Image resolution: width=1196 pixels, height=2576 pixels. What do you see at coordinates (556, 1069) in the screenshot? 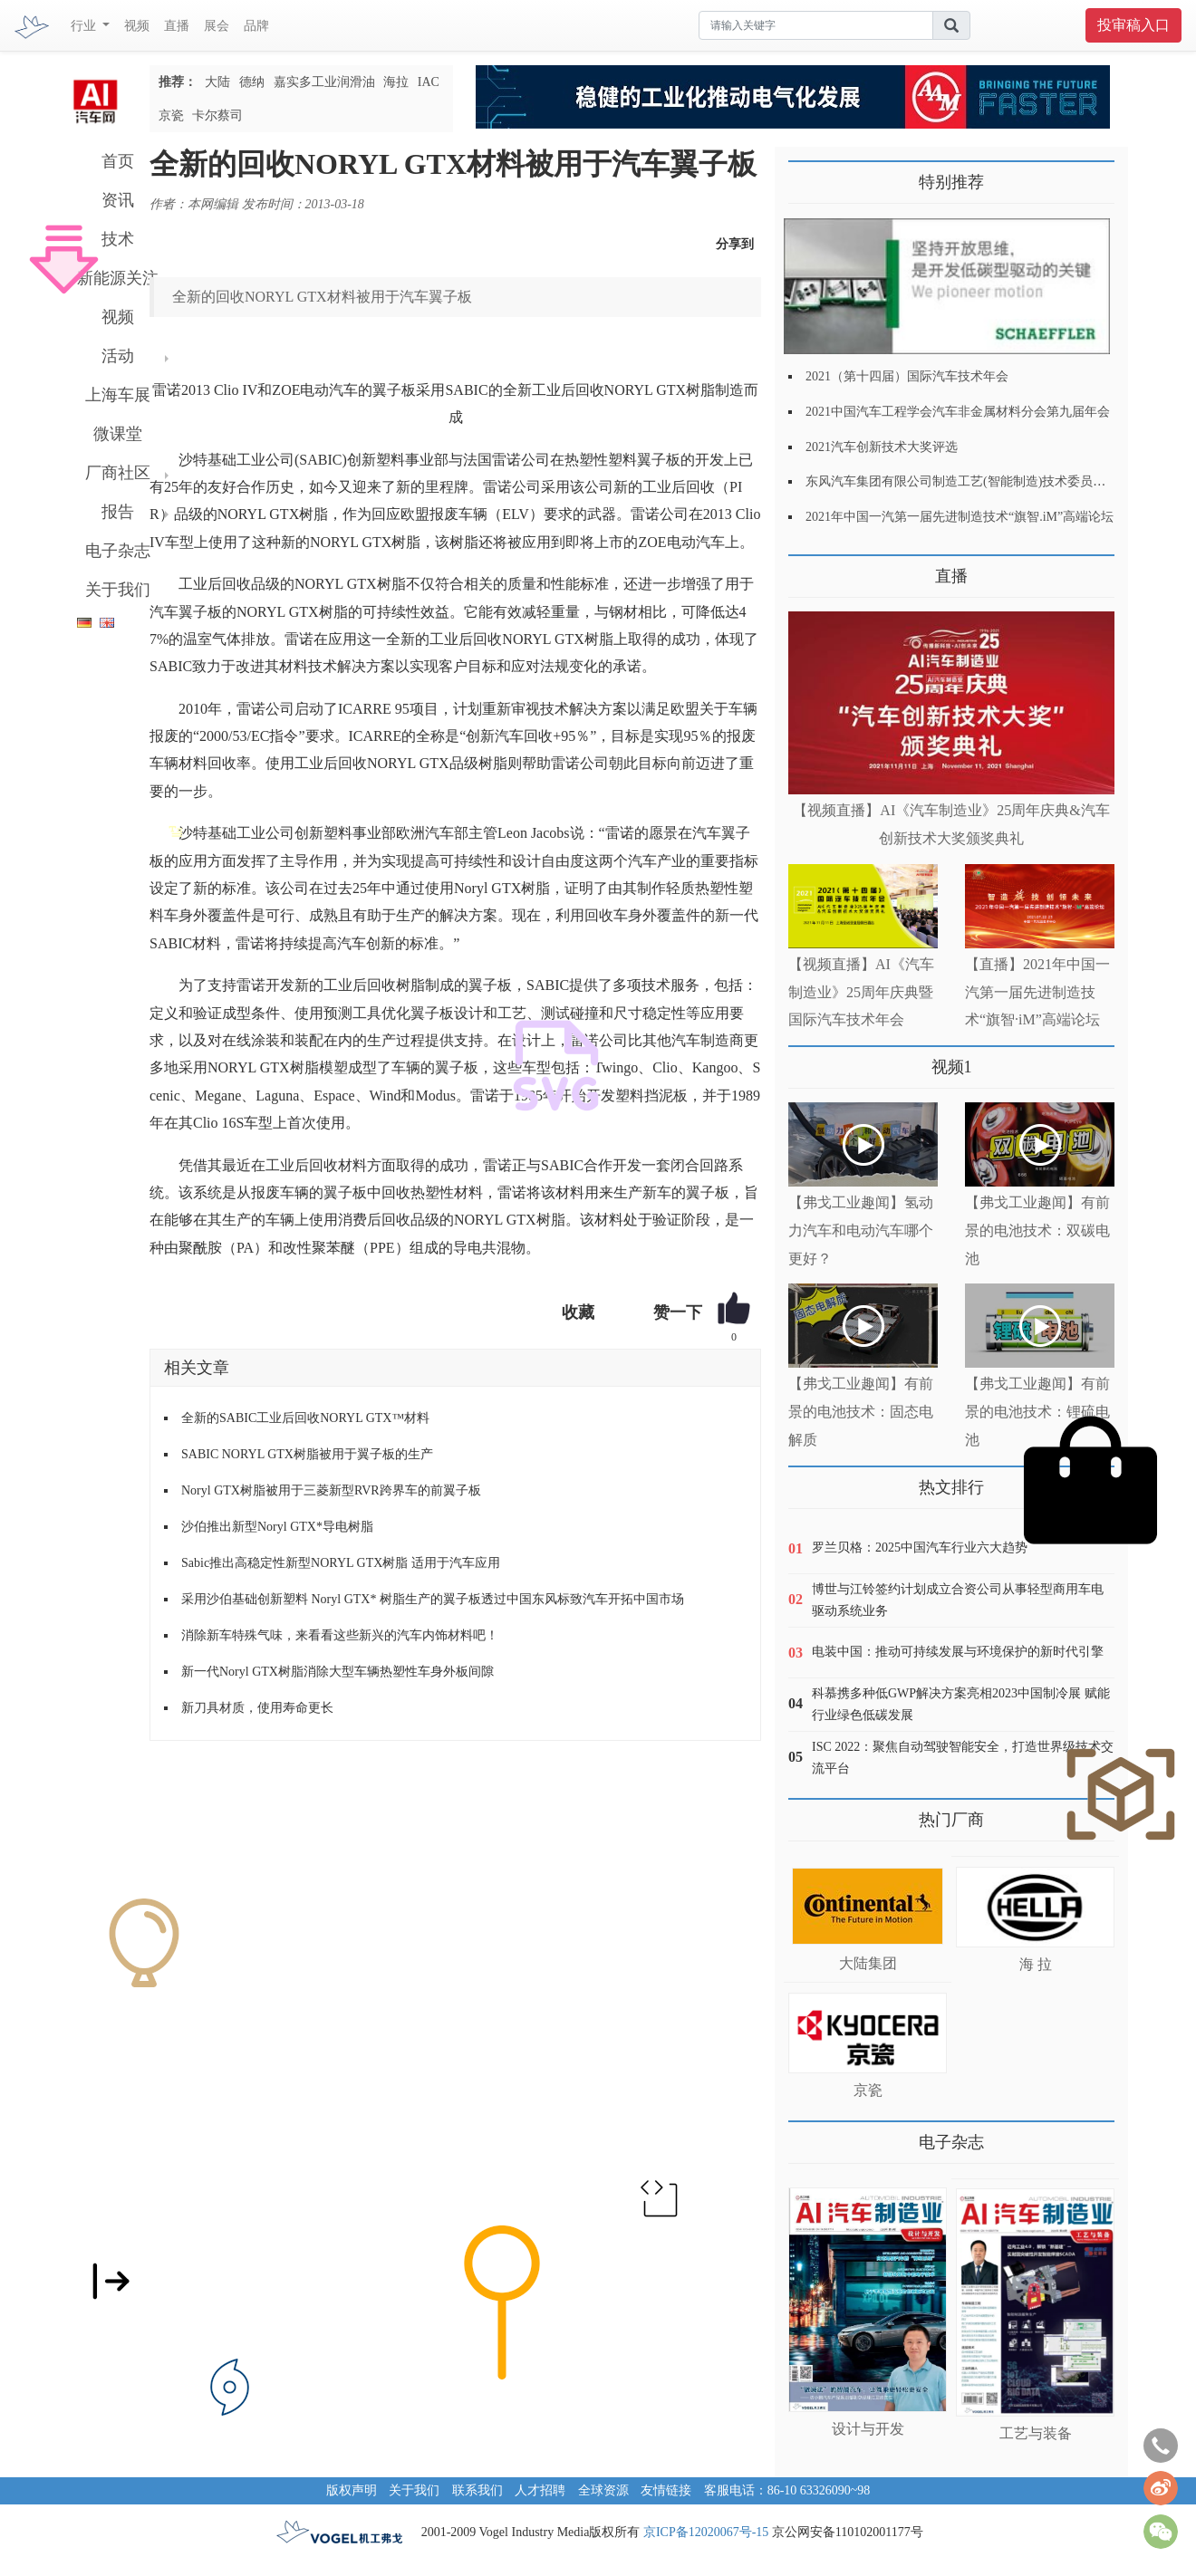
I see `open an SVG file` at bounding box center [556, 1069].